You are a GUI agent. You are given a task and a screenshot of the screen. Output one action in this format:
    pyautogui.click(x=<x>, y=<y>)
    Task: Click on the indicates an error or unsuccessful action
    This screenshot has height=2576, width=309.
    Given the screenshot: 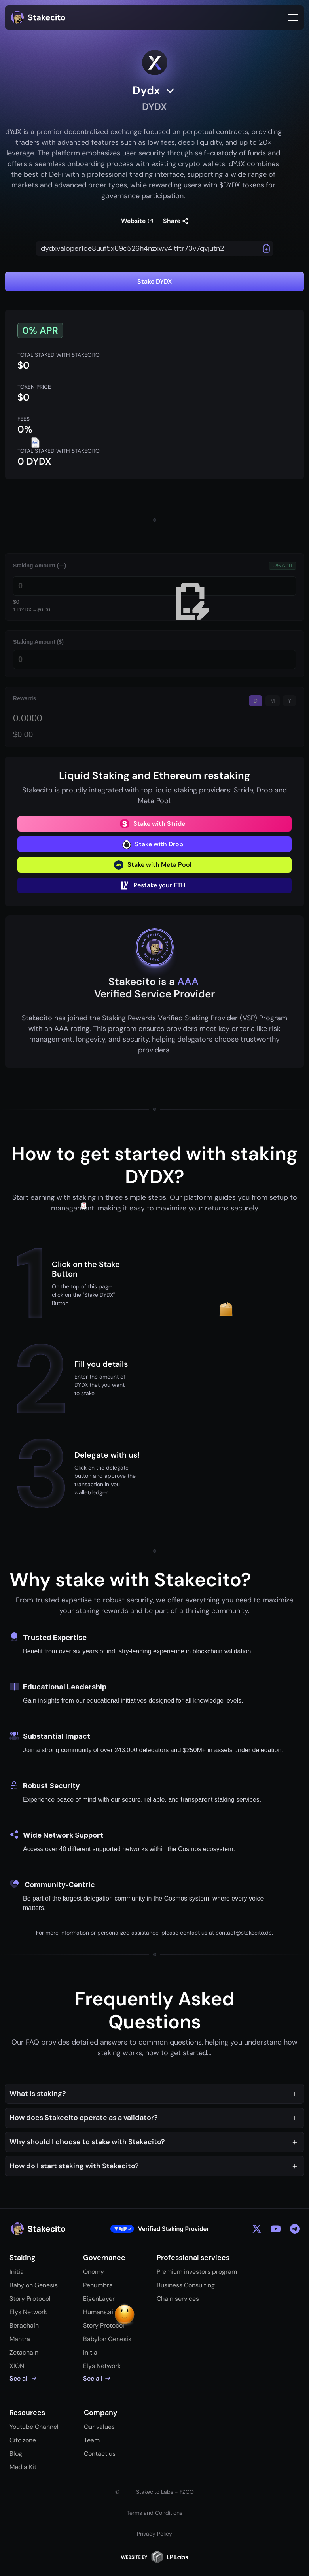 What is the action you would take?
    pyautogui.click(x=125, y=2315)
    